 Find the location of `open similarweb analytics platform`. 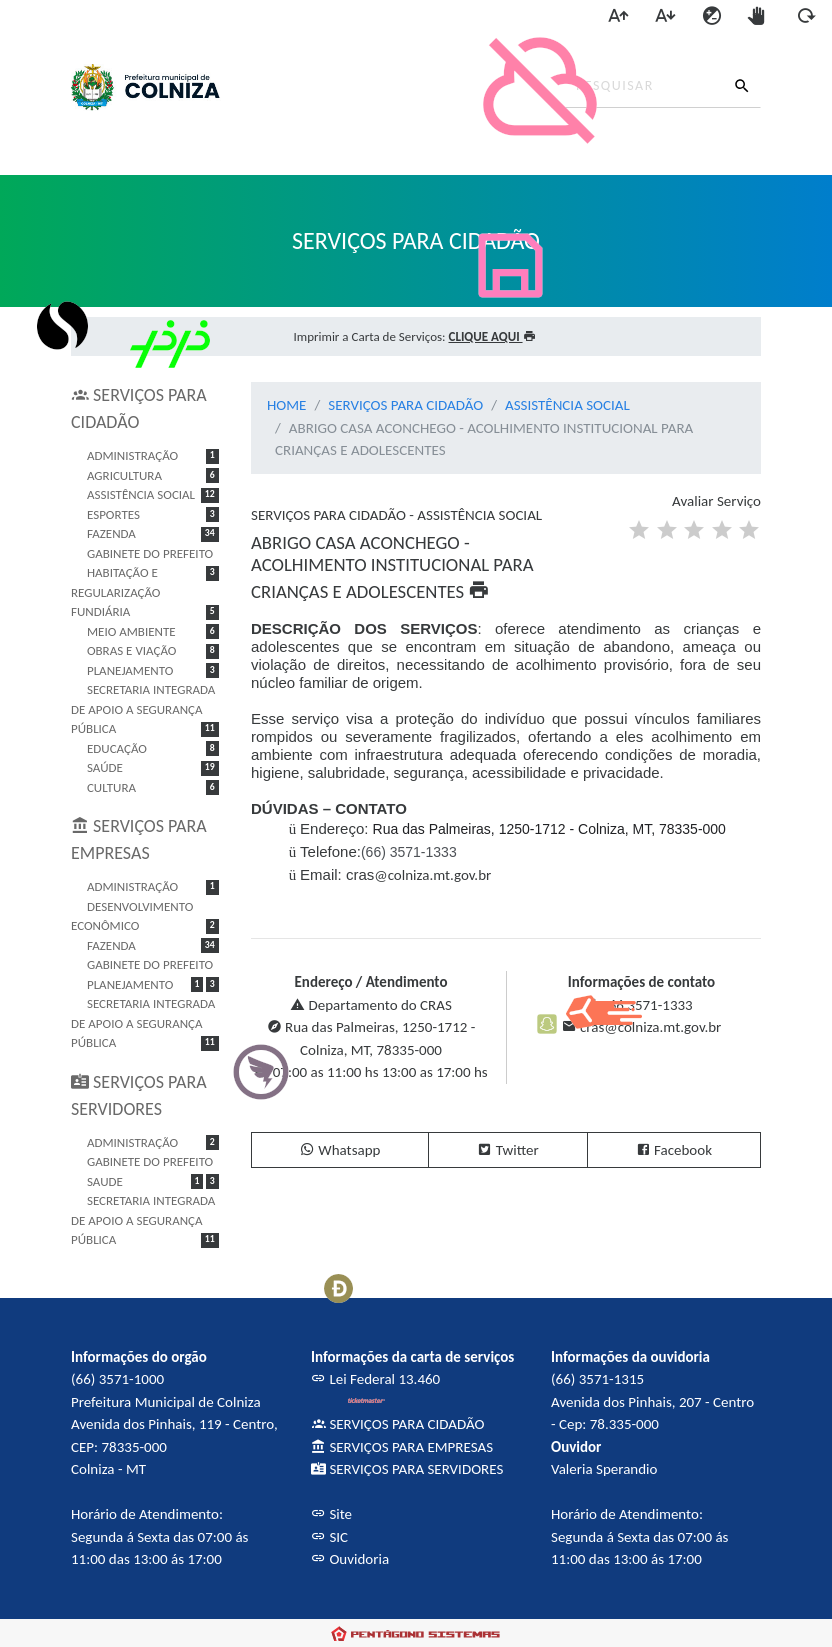

open similarweb analytics platform is located at coordinates (62, 325).